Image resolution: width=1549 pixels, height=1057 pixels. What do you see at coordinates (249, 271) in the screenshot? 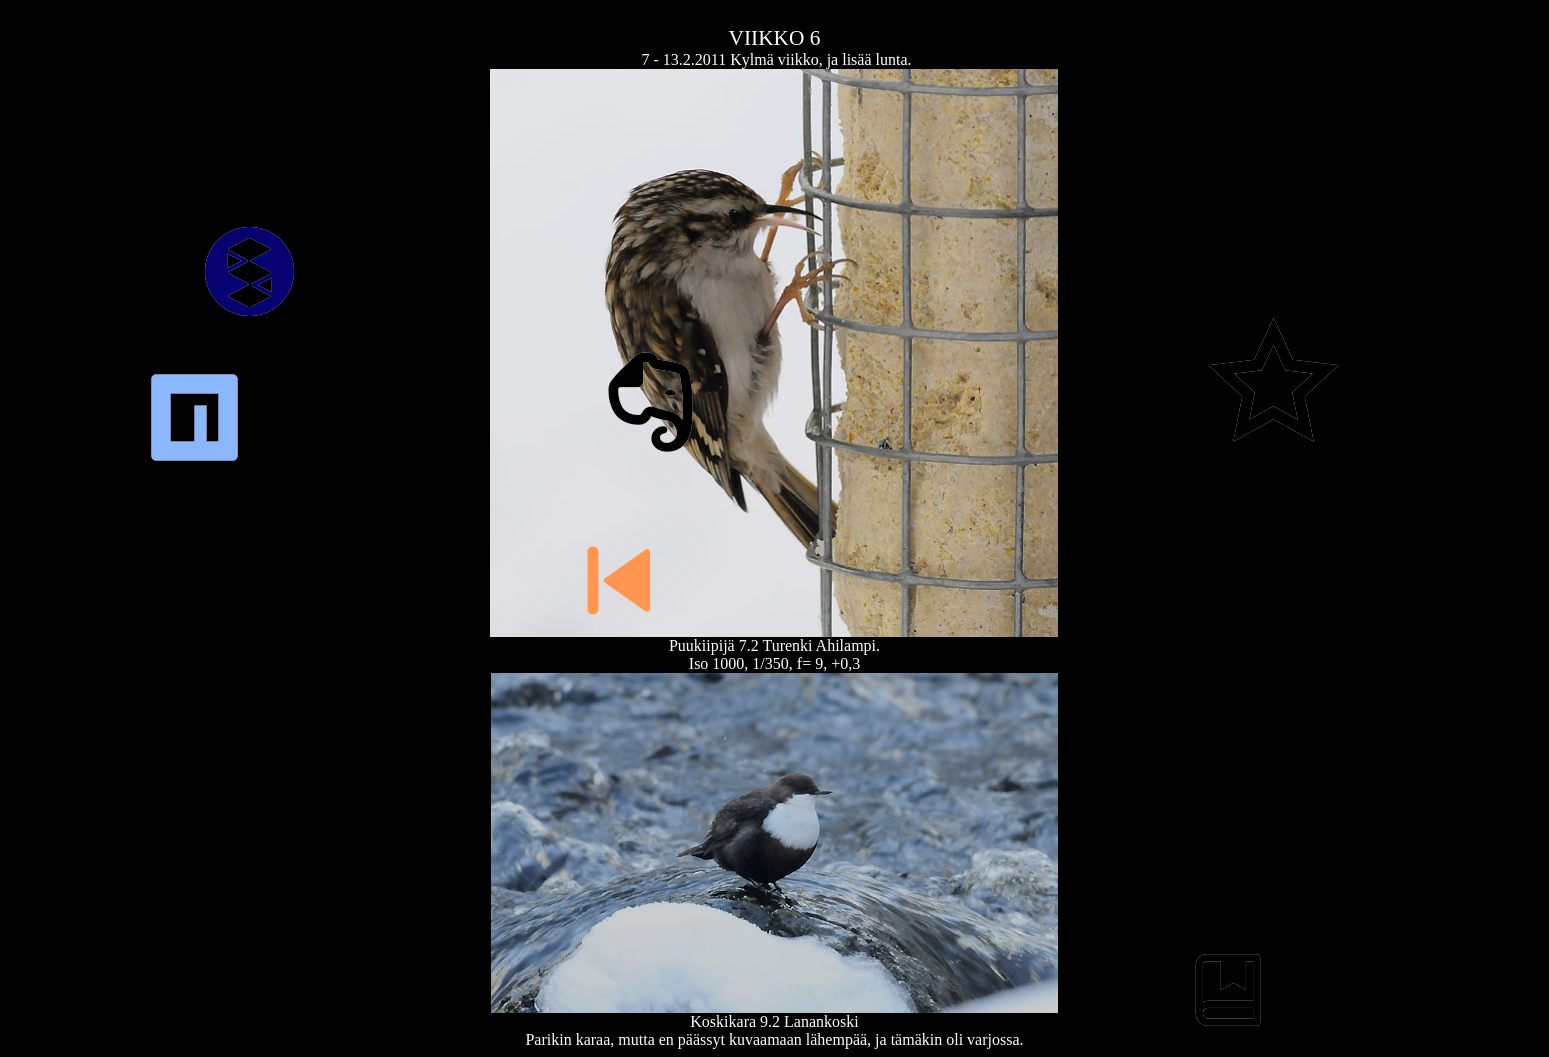
I see `open scrapbox app` at bounding box center [249, 271].